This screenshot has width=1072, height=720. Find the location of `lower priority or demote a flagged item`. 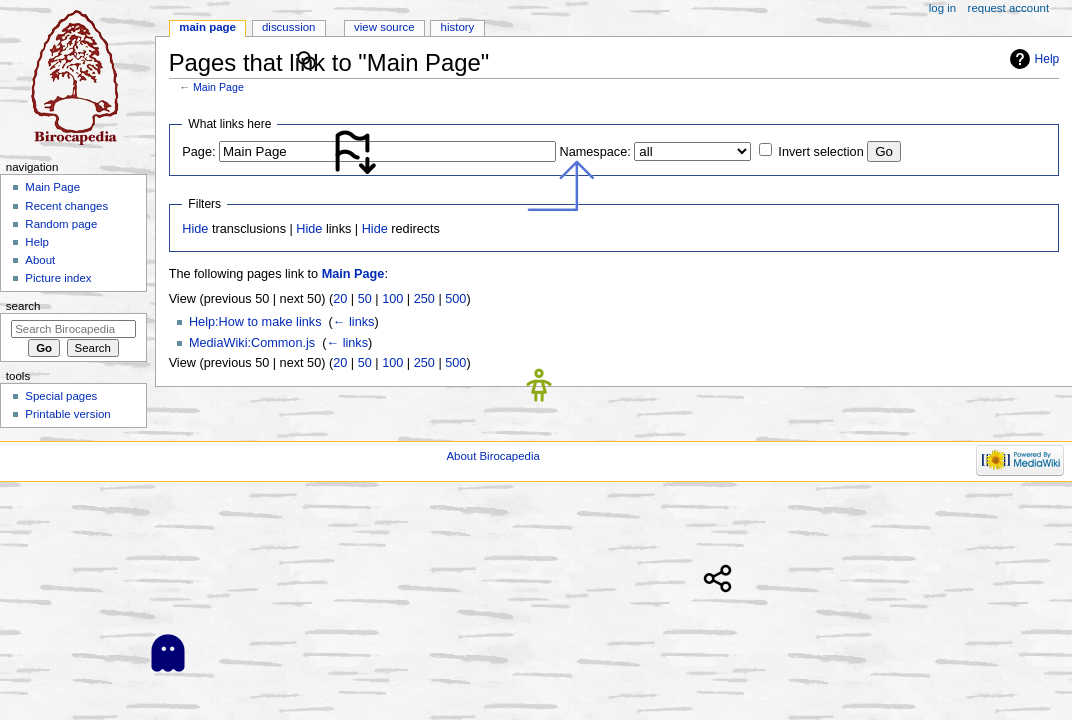

lower priority or demote a flagged item is located at coordinates (352, 150).